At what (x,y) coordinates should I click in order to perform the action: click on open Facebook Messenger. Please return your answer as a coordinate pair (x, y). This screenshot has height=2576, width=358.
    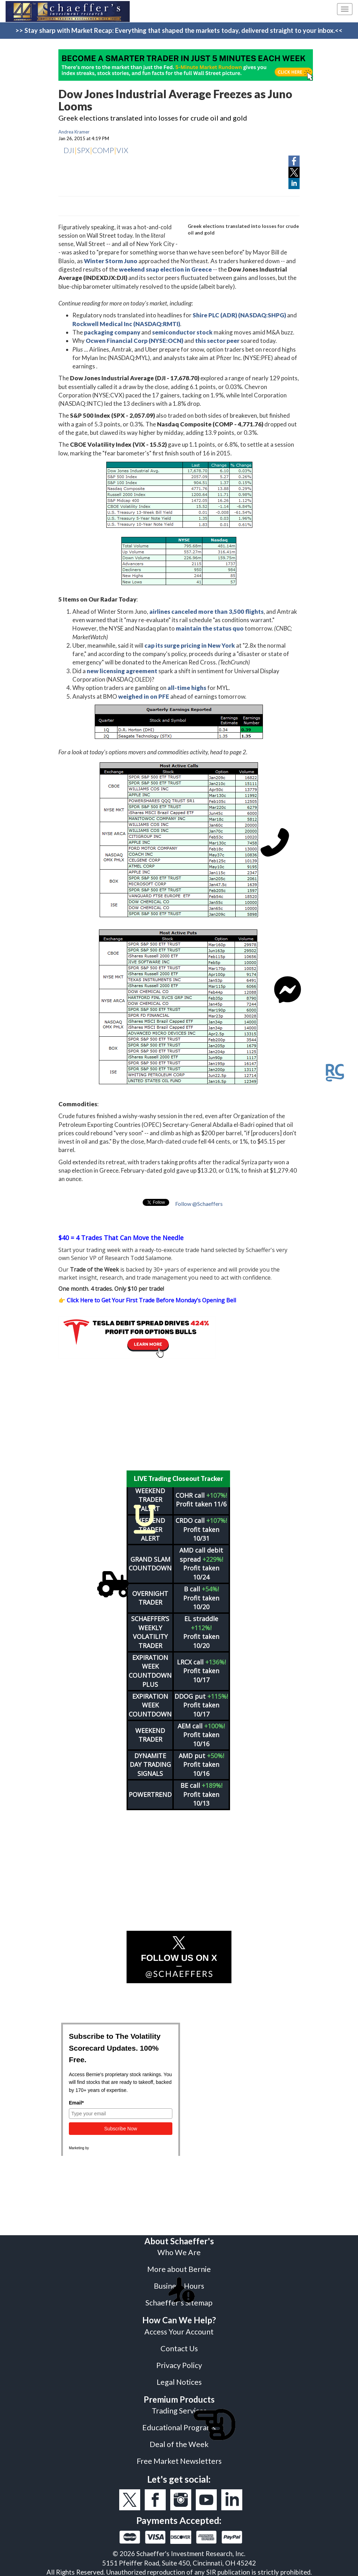
    Looking at the image, I should click on (287, 990).